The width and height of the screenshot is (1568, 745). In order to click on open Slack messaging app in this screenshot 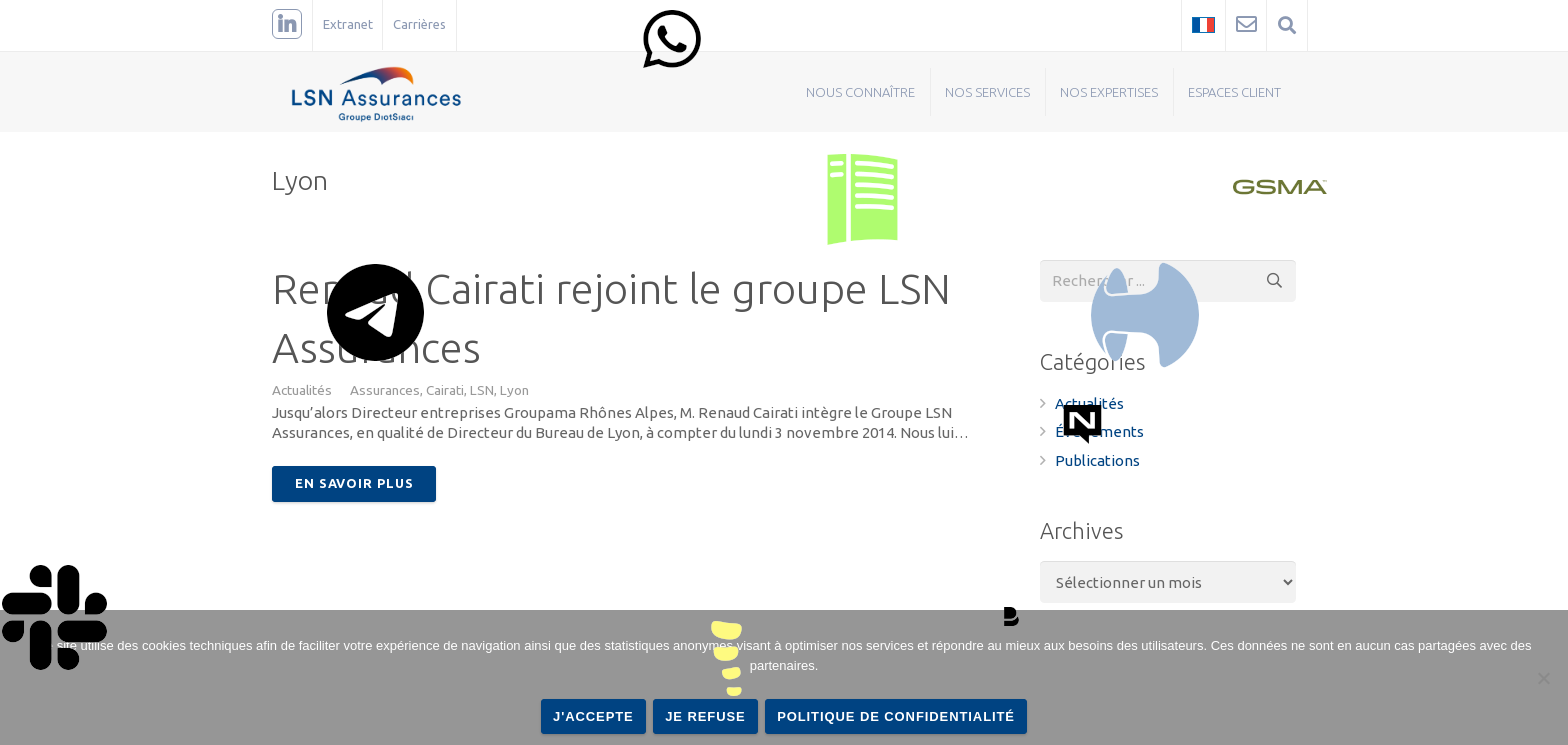, I will do `click(54, 617)`.